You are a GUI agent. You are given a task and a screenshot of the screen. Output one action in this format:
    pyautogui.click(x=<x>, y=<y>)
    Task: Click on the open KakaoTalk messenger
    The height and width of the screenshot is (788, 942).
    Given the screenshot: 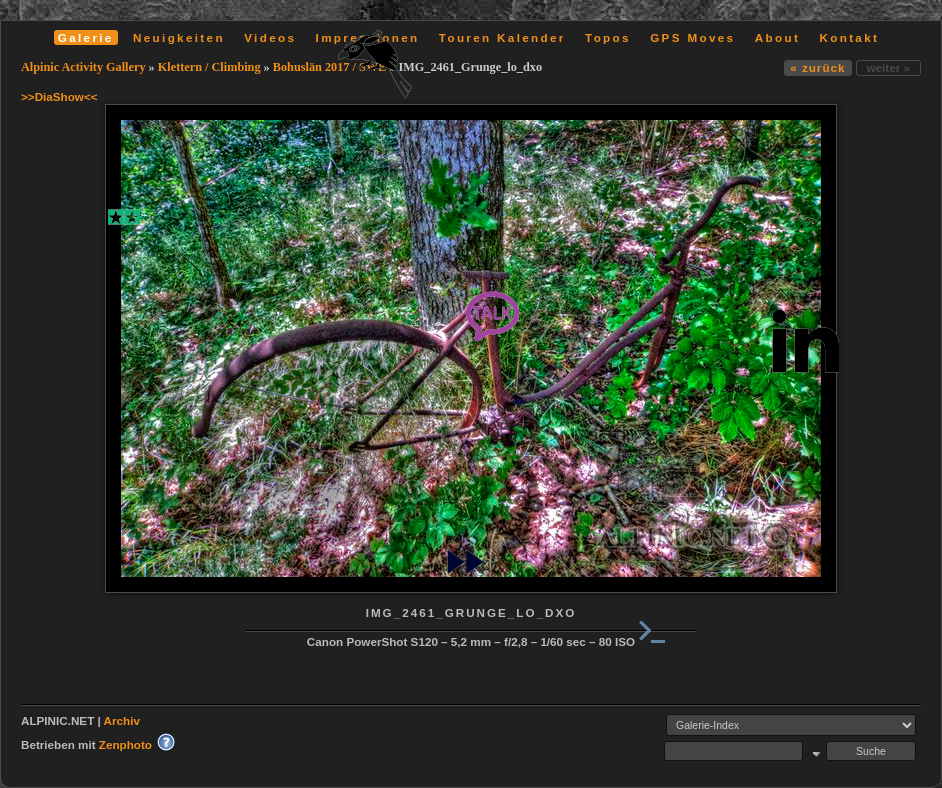 What is the action you would take?
    pyautogui.click(x=492, y=314)
    